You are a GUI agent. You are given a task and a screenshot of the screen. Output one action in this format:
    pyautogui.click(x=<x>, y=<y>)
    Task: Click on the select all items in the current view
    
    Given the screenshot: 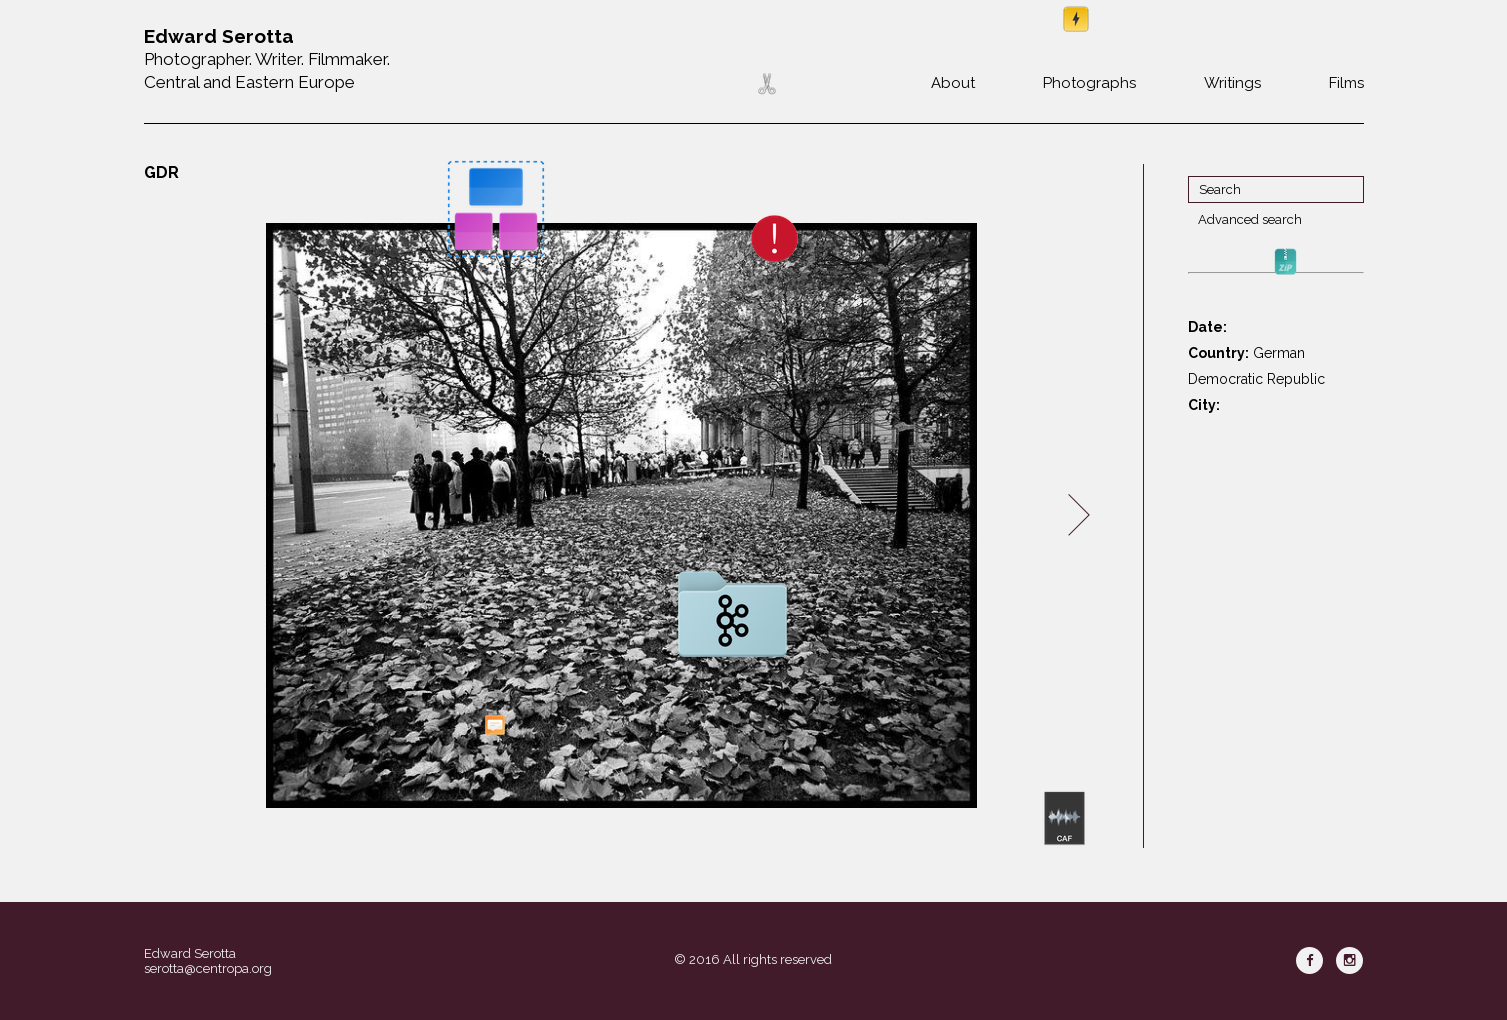 What is the action you would take?
    pyautogui.click(x=496, y=209)
    